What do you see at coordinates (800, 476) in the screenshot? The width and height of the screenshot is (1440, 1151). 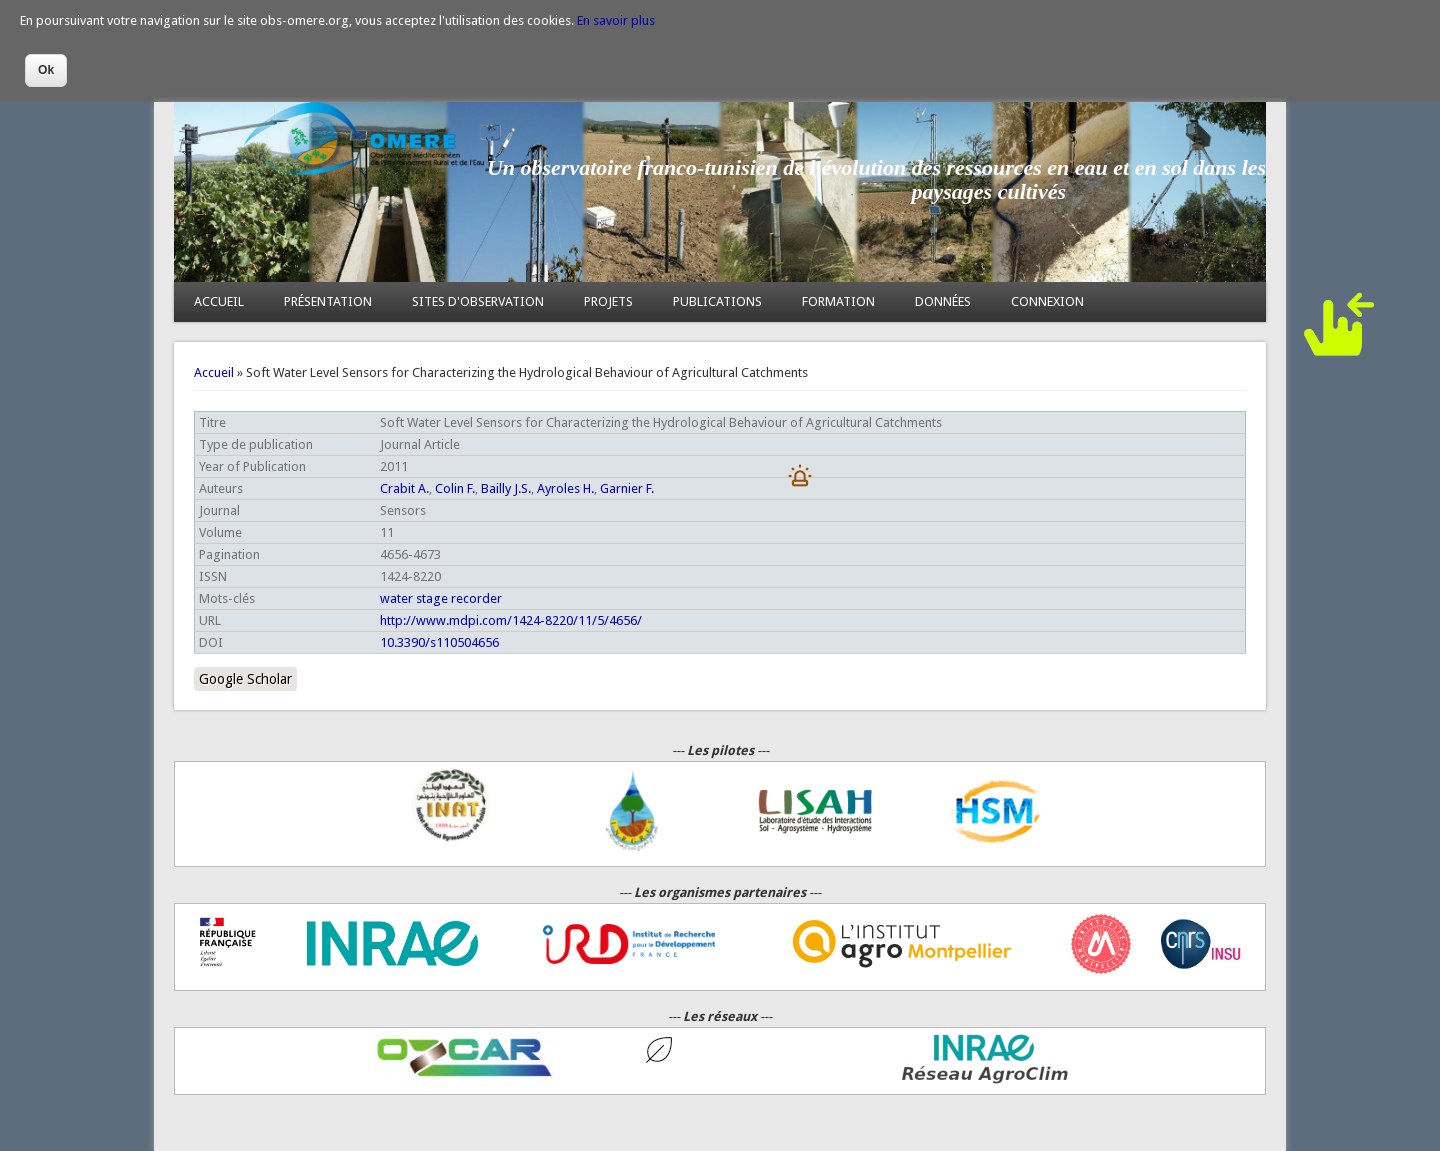 I see `indicates urgent or high-priority notification` at bounding box center [800, 476].